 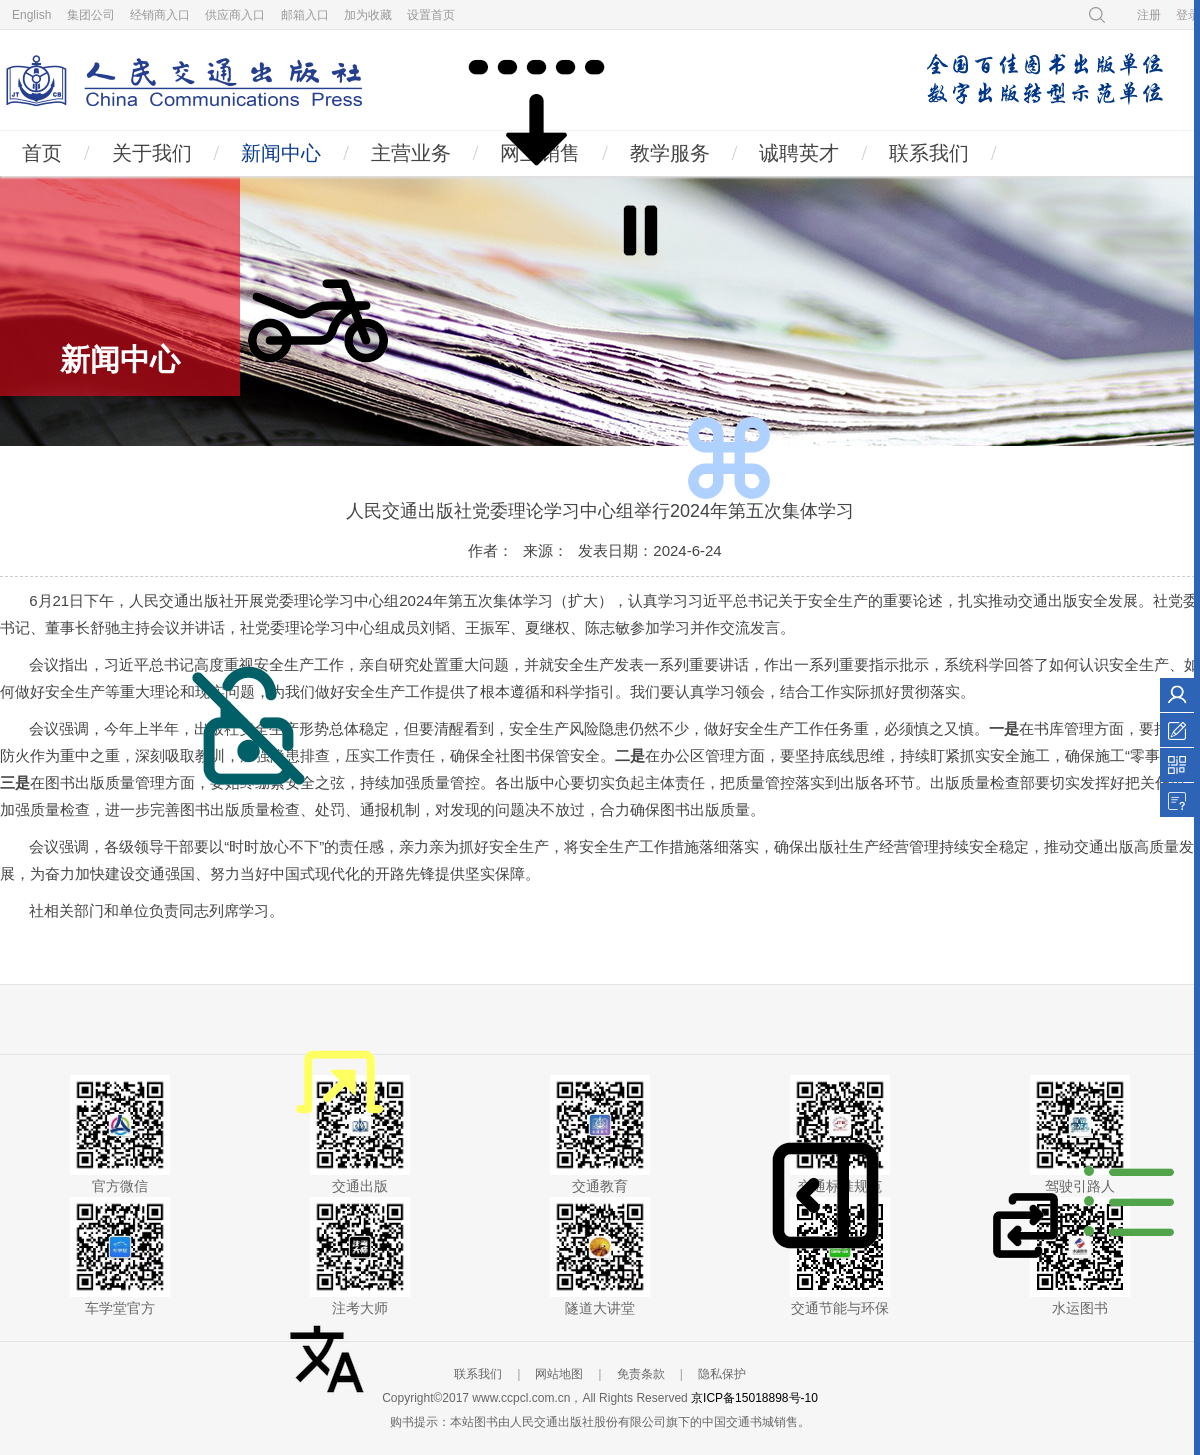 What do you see at coordinates (825, 1195) in the screenshot?
I see `expand the right sidebar panel` at bounding box center [825, 1195].